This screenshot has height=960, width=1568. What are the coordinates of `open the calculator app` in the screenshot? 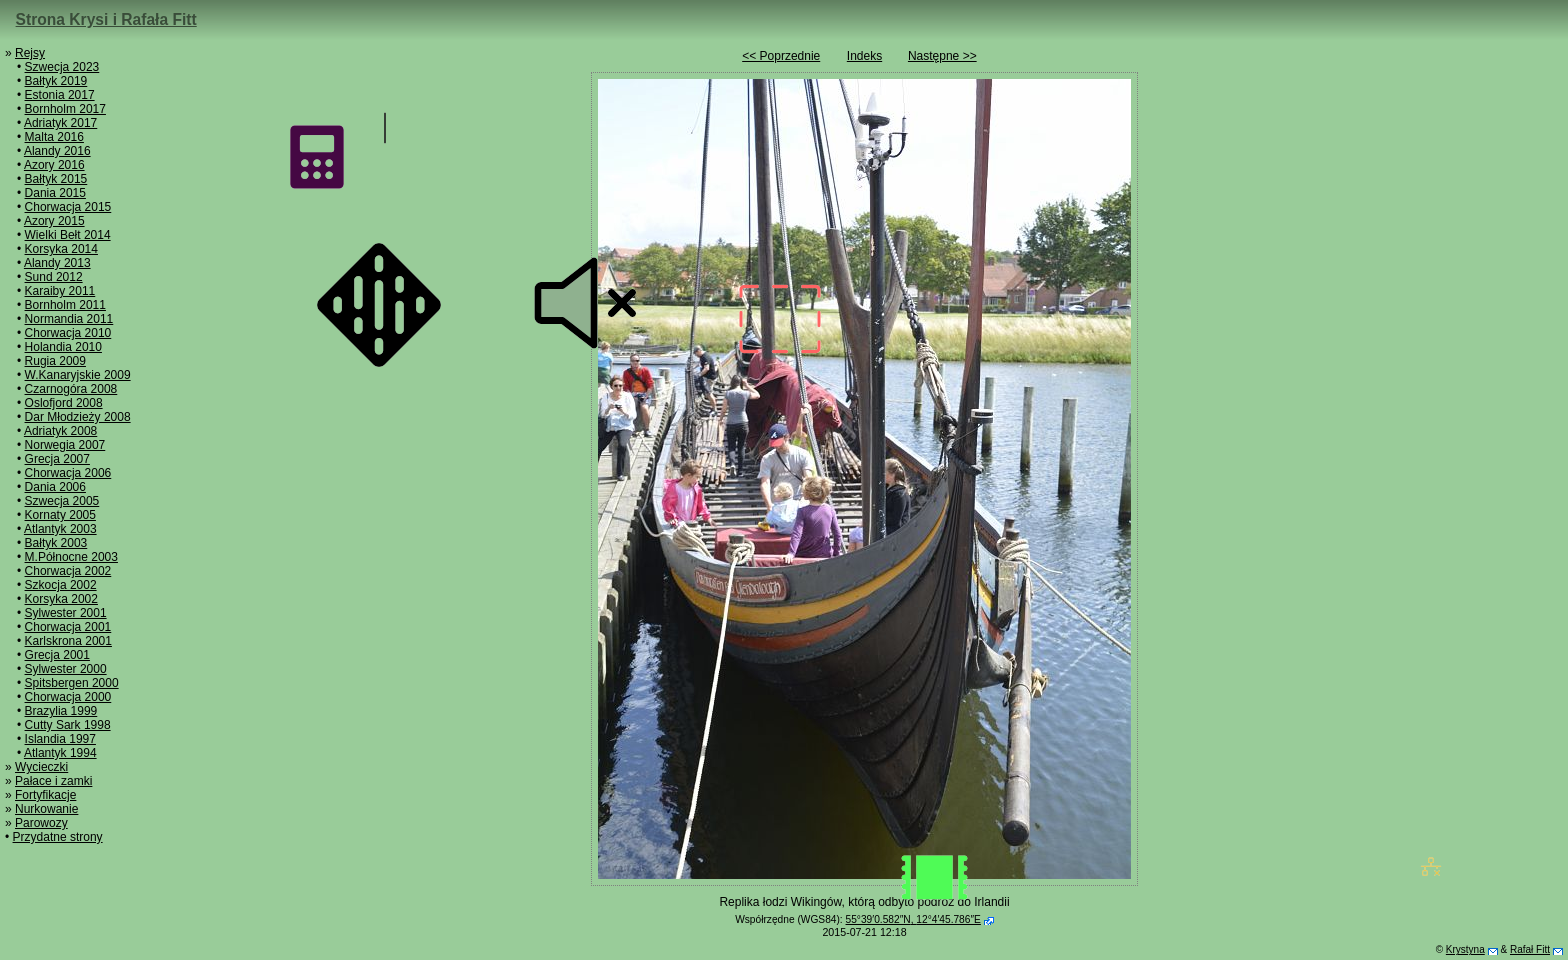 It's located at (317, 157).